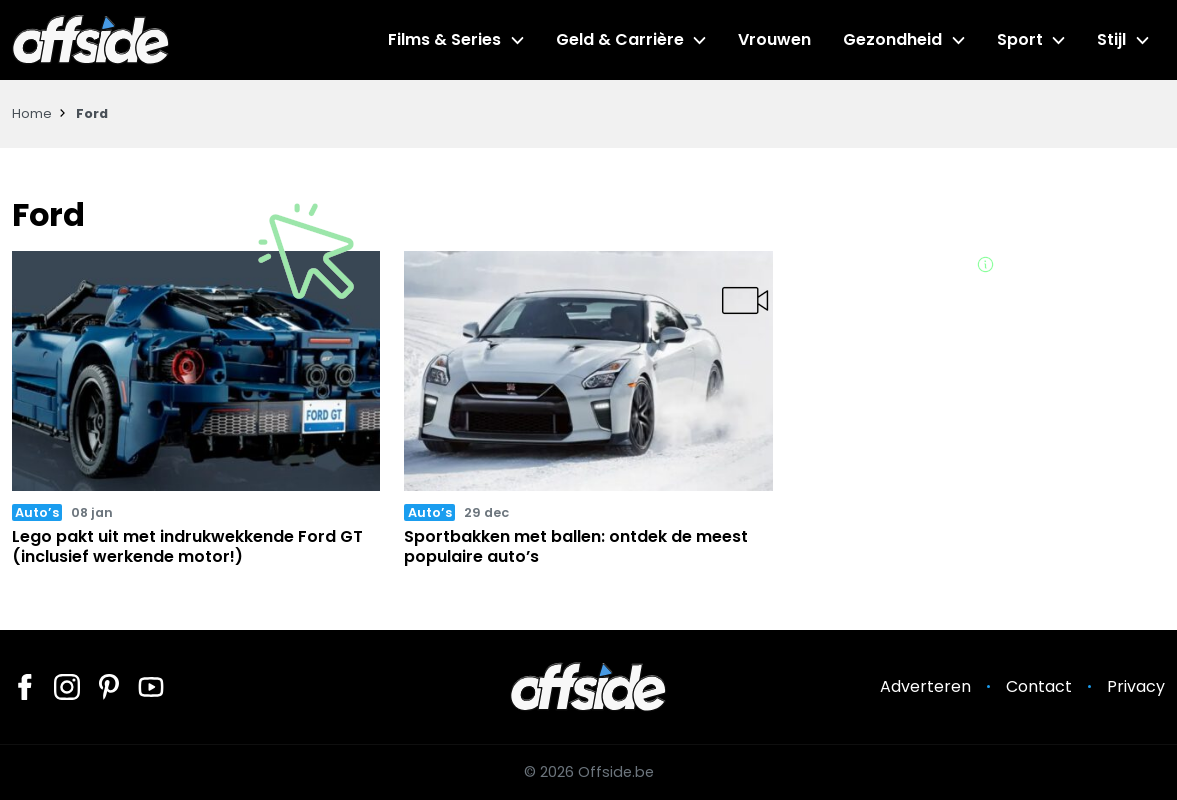 This screenshot has width=1177, height=800. What do you see at coordinates (743, 300) in the screenshot?
I see `start a video call` at bounding box center [743, 300].